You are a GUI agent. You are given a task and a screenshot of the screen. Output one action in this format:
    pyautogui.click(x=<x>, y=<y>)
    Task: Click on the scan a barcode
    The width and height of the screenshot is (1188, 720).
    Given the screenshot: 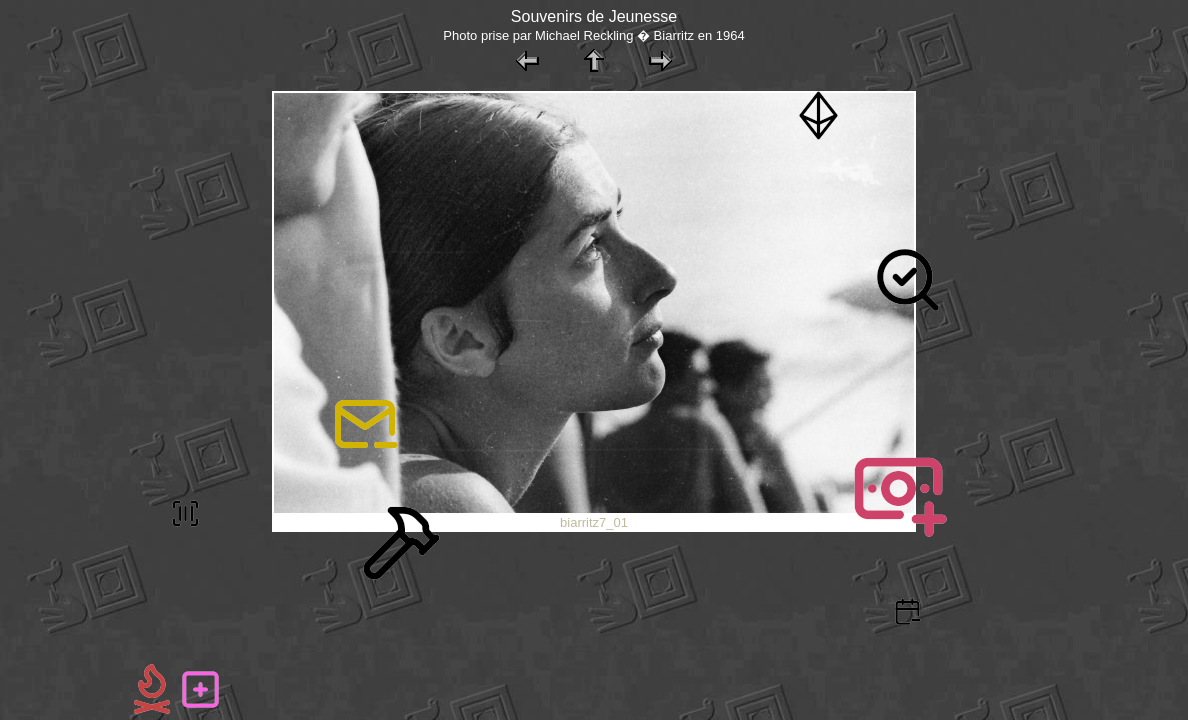 What is the action you would take?
    pyautogui.click(x=185, y=513)
    